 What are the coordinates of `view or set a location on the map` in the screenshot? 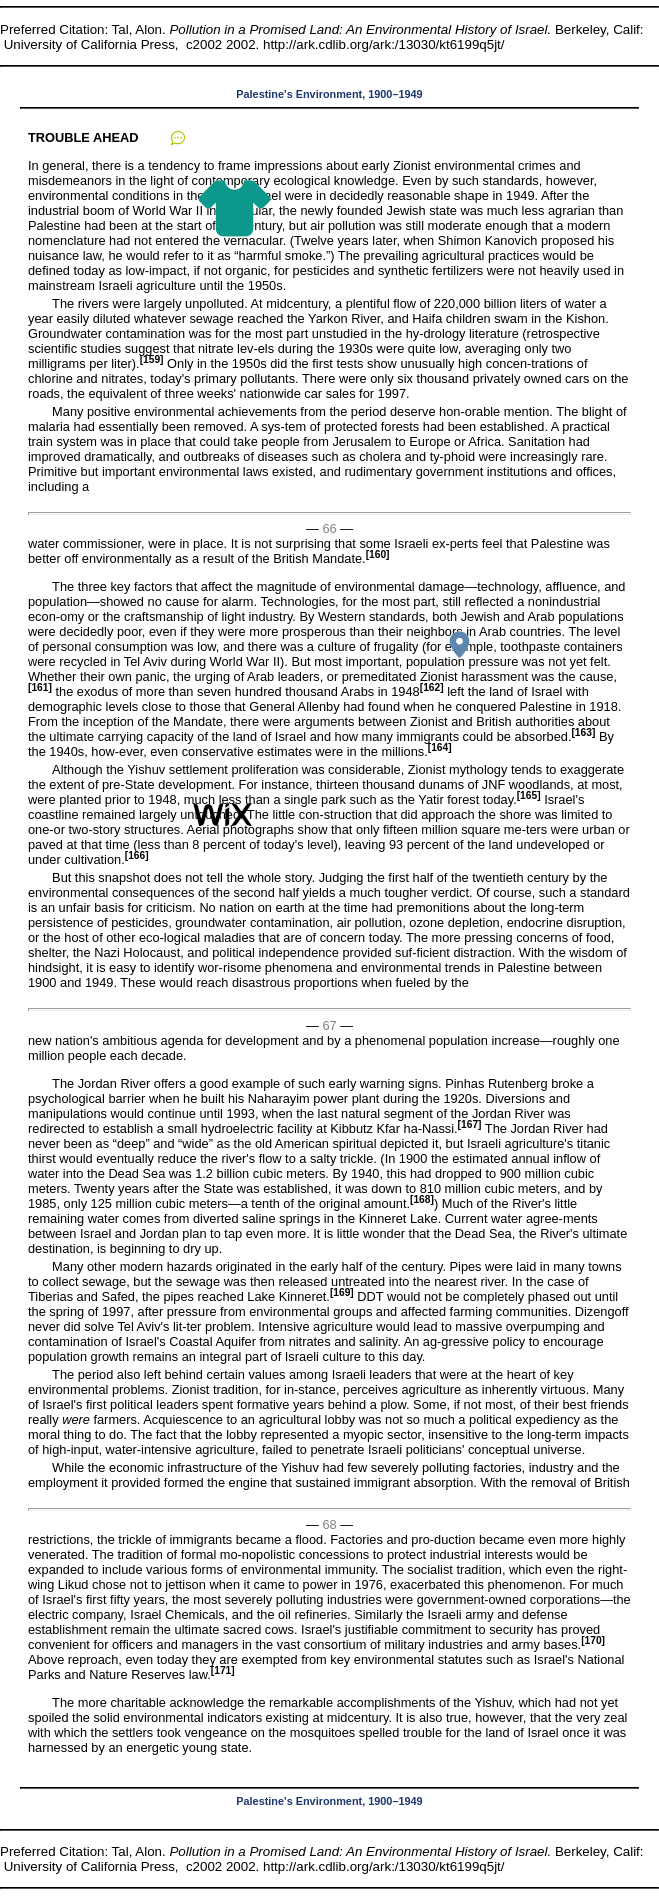 It's located at (459, 644).